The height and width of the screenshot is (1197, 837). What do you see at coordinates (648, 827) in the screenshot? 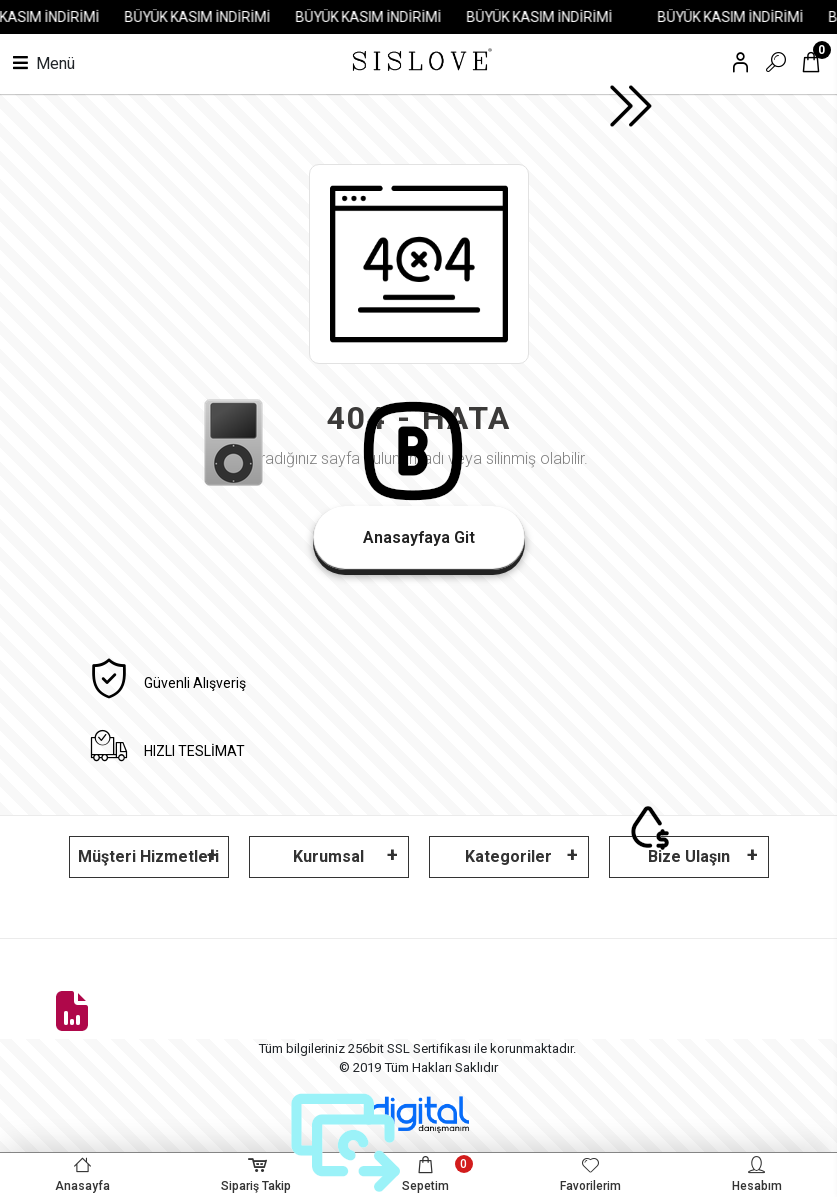
I see `view water bill or usage costs` at bounding box center [648, 827].